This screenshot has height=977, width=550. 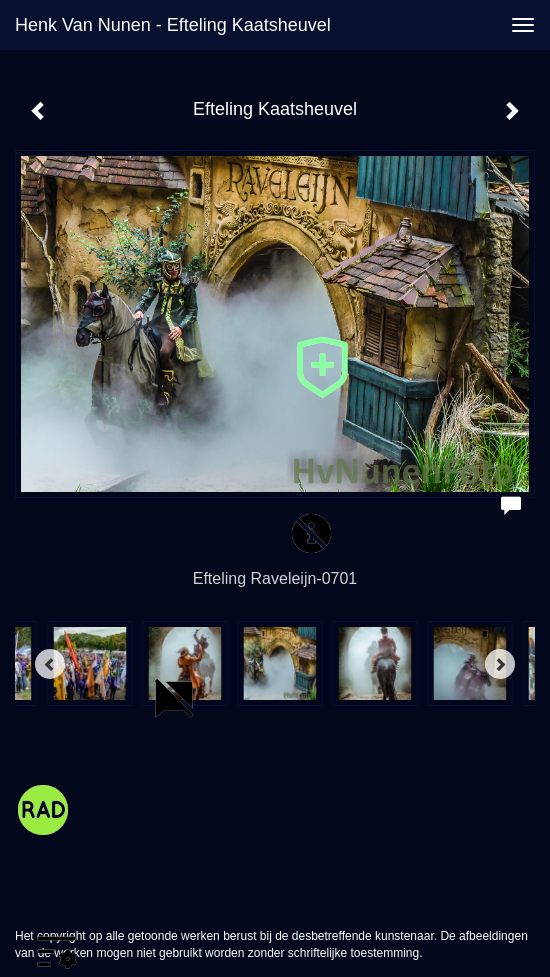 What do you see at coordinates (56, 951) in the screenshot?
I see `access list settings or preferences` at bounding box center [56, 951].